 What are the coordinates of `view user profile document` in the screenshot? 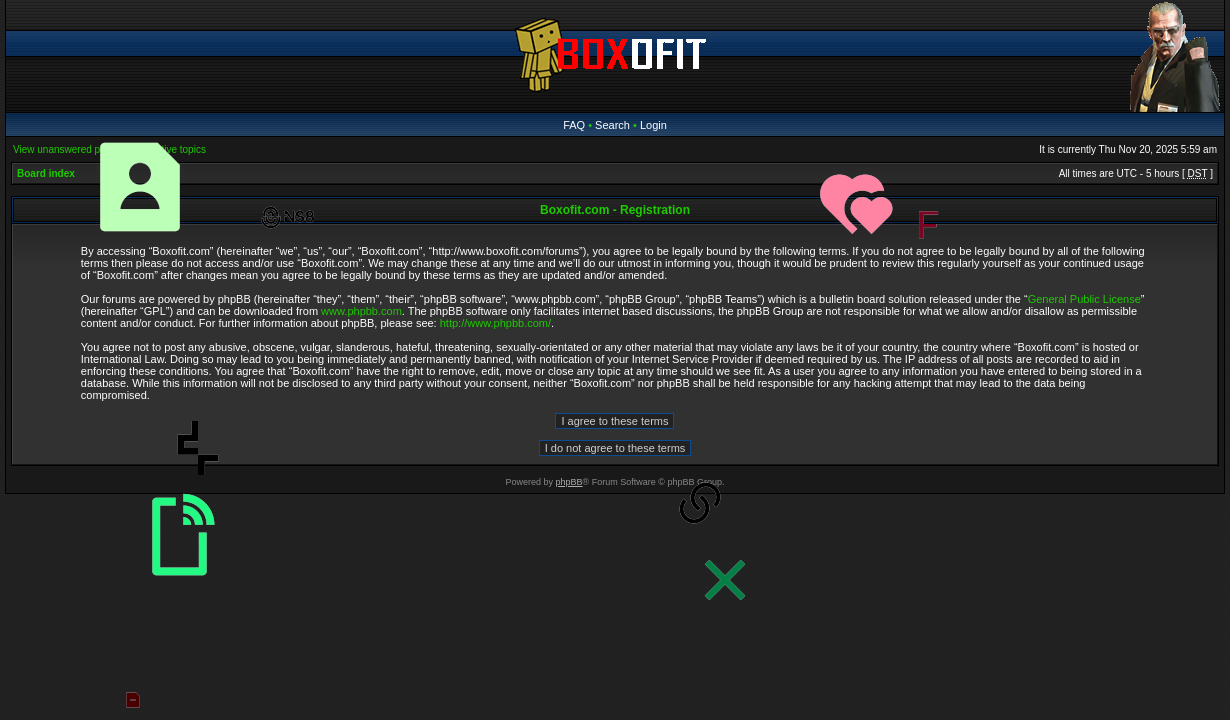 It's located at (140, 187).